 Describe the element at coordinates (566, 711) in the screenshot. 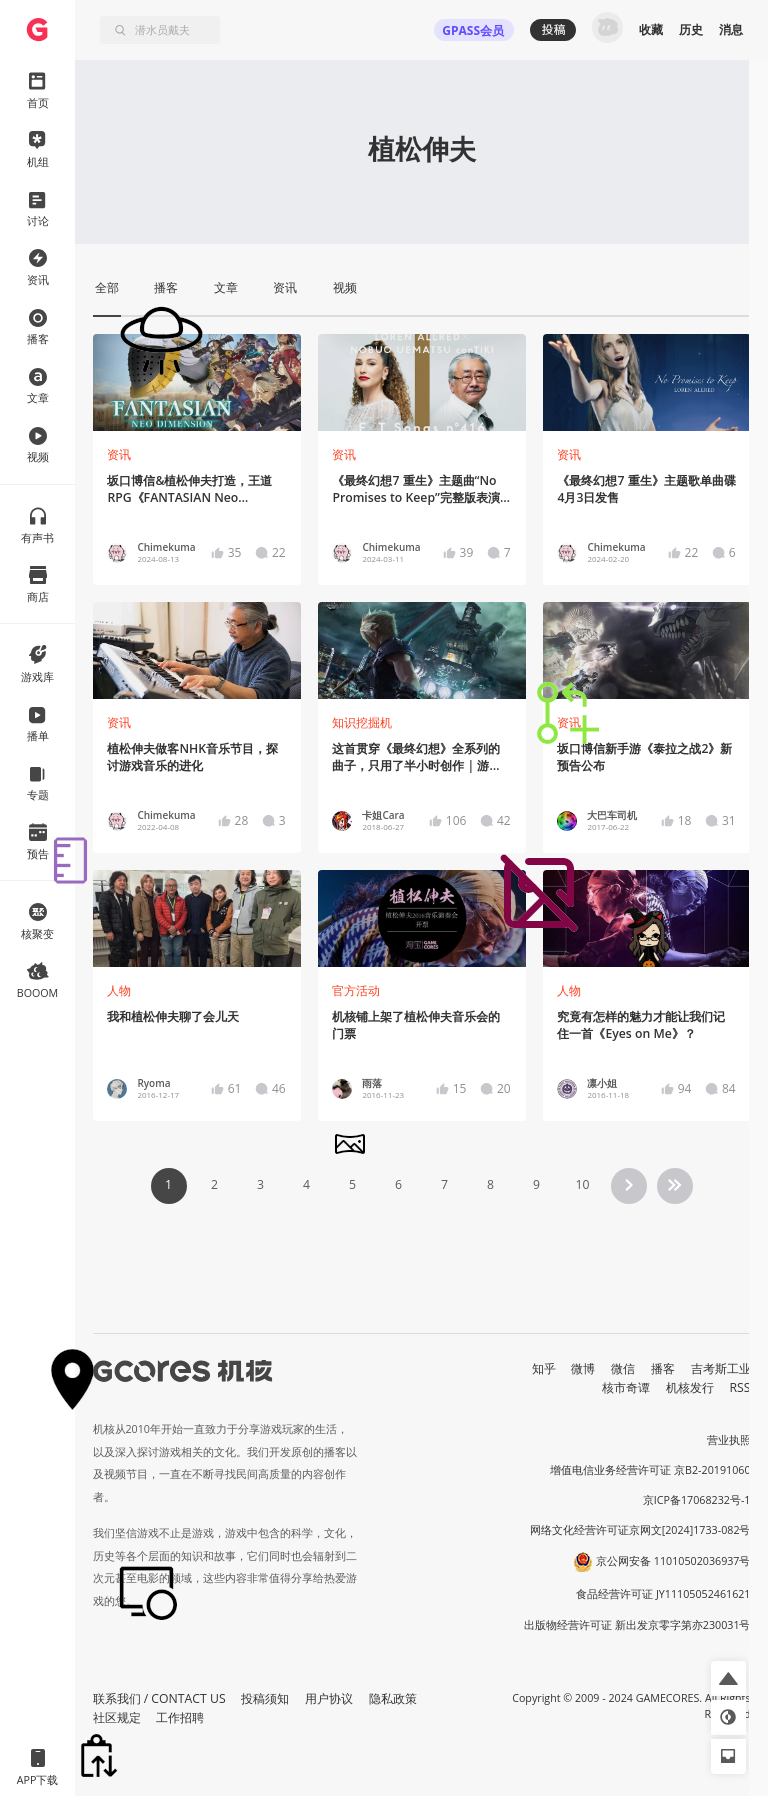

I see `create a new git pull request` at that location.